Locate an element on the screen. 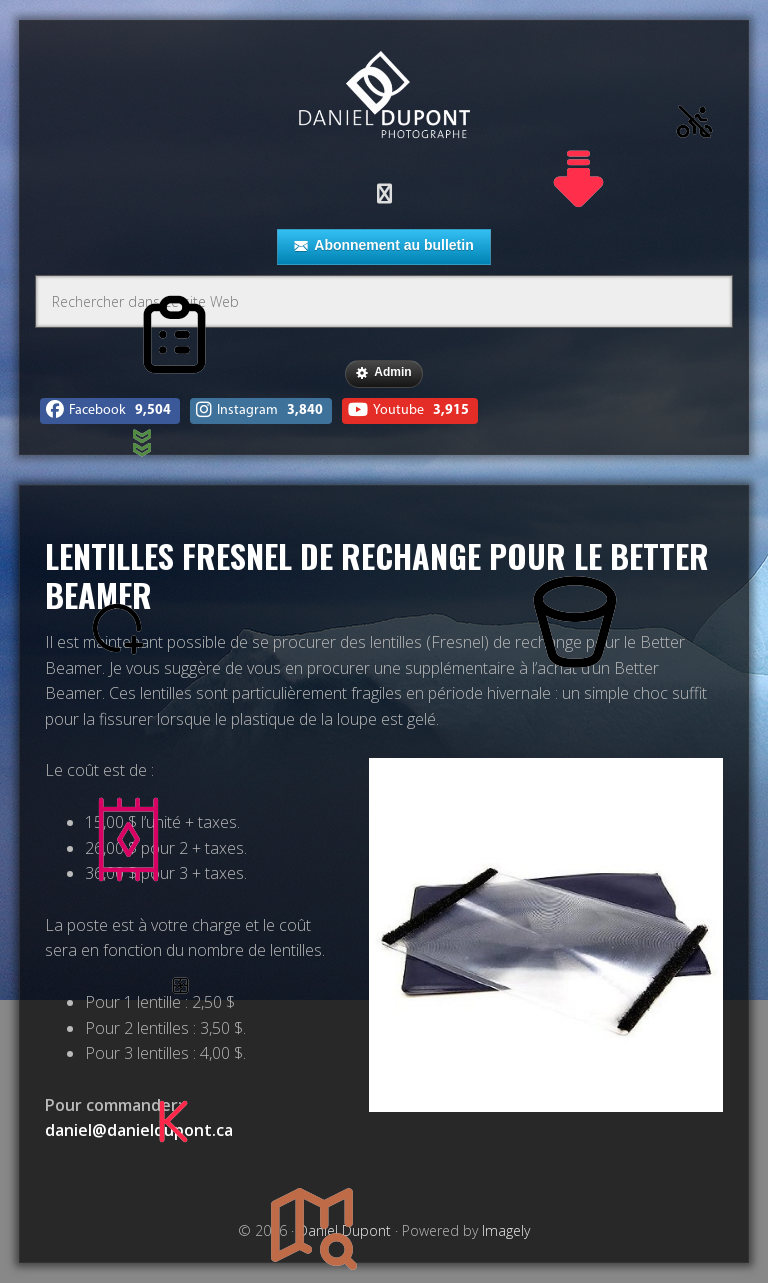 The width and height of the screenshot is (768, 1283). access extensions or plugins is located at coordinates (180, 985).